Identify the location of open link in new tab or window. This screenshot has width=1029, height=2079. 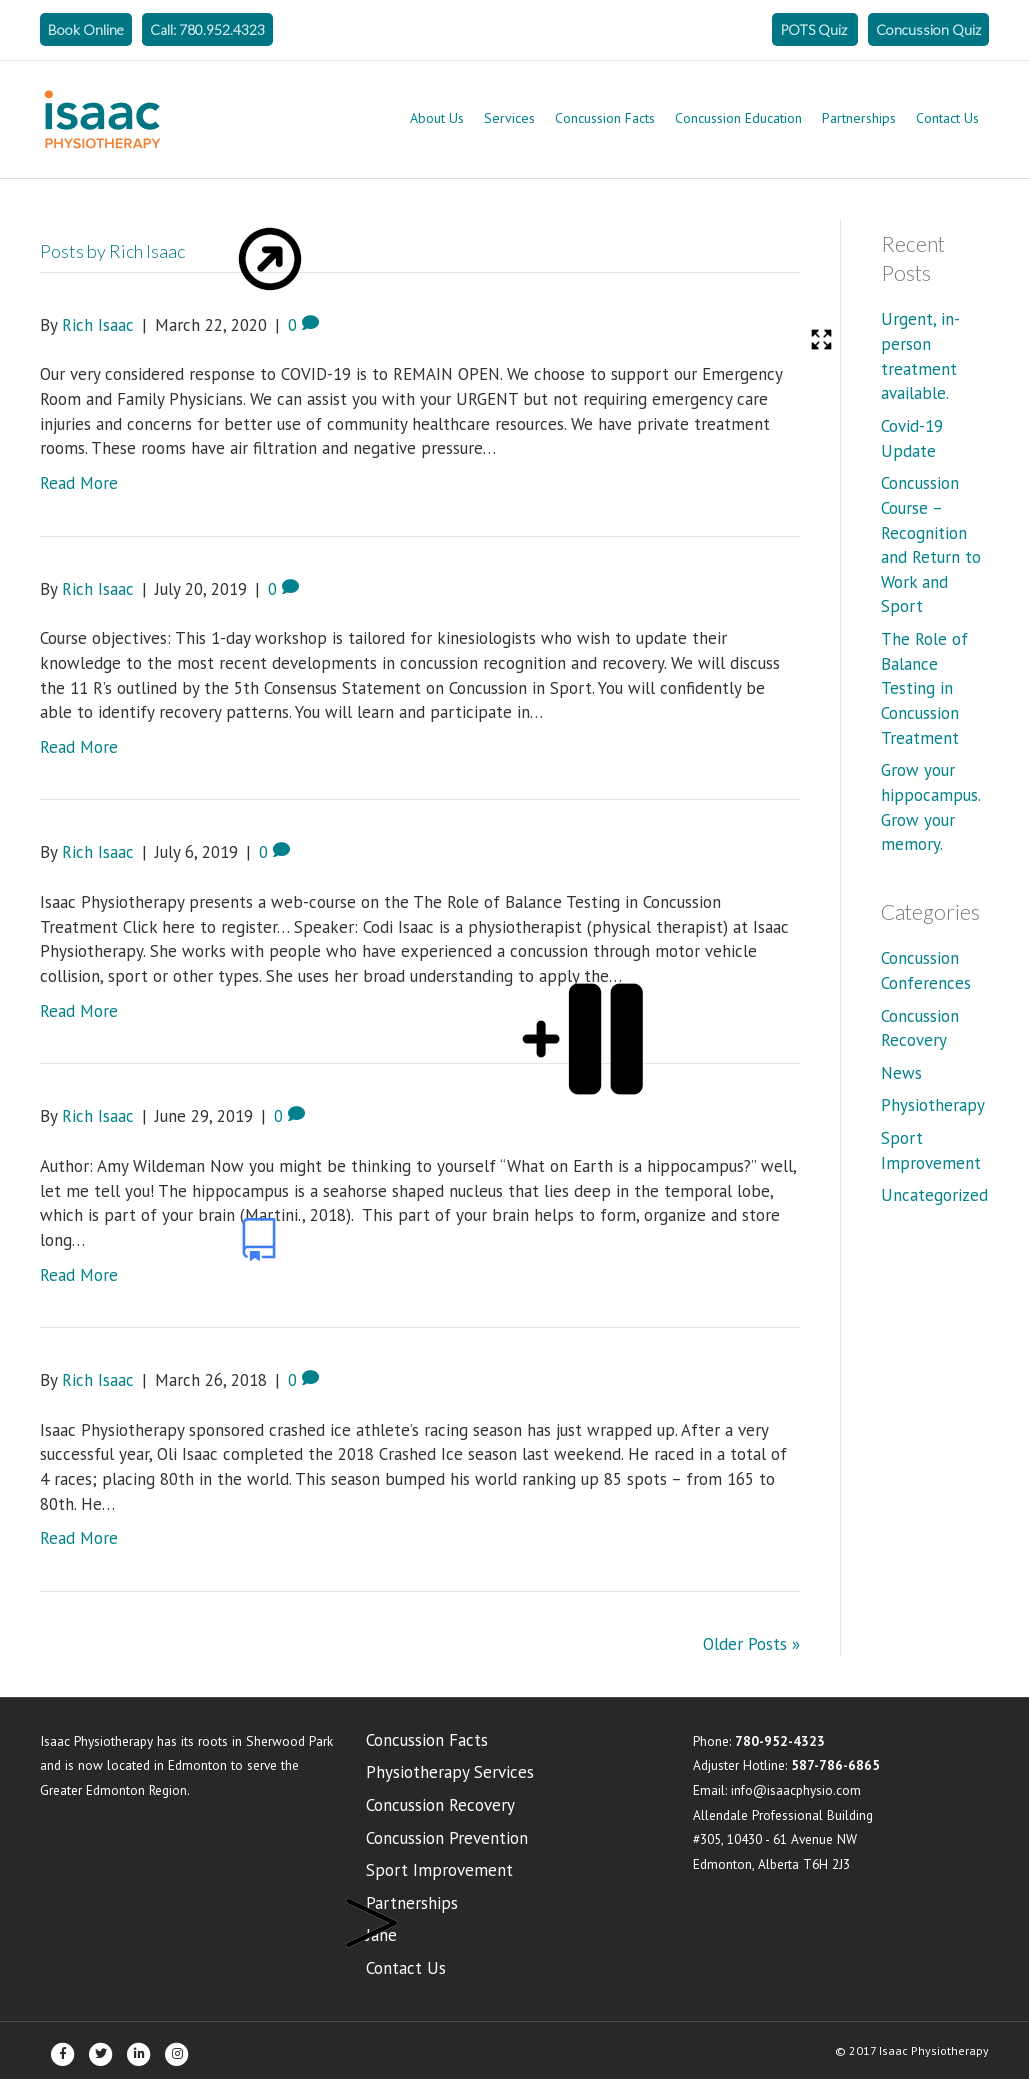
(270, 259).